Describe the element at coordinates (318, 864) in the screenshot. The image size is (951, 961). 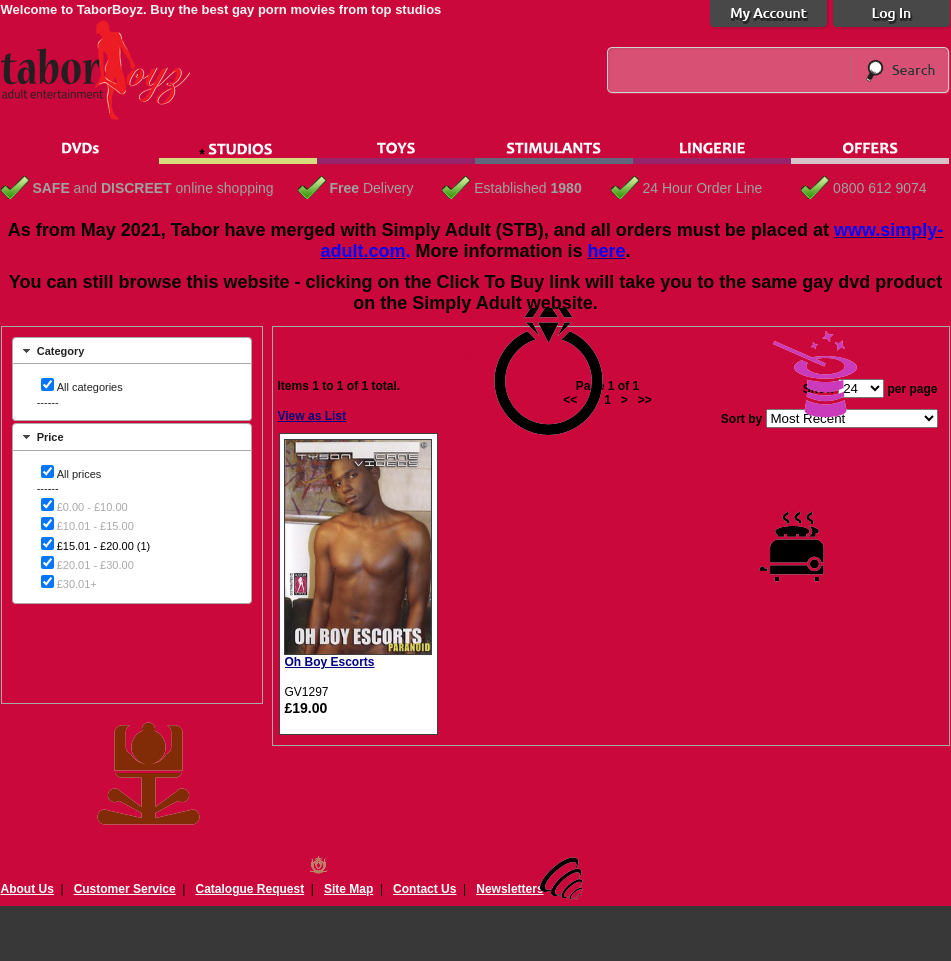
I see `decorative emblem or crest symbol` at that location.